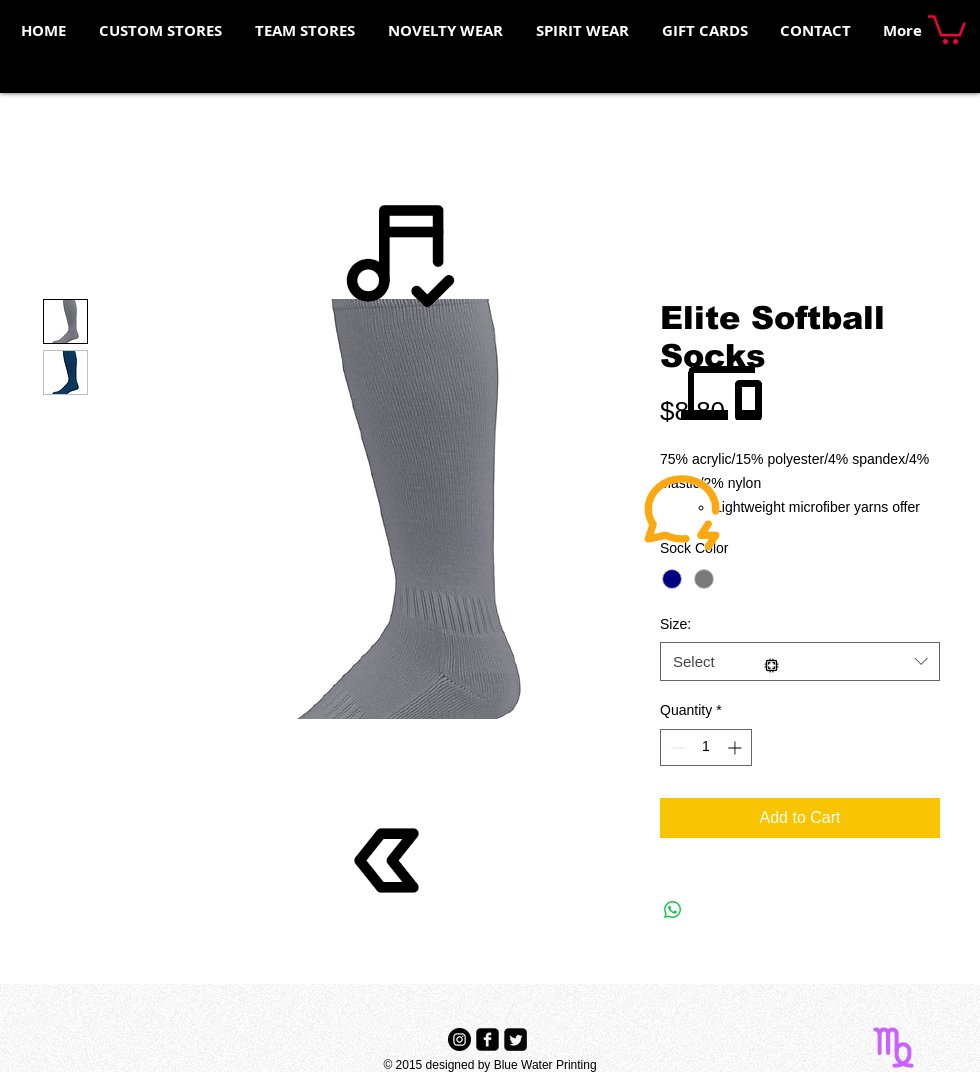  Describe the element at coordinates (721, 393) in the screenshot. I see `manage connected devices` at that location.